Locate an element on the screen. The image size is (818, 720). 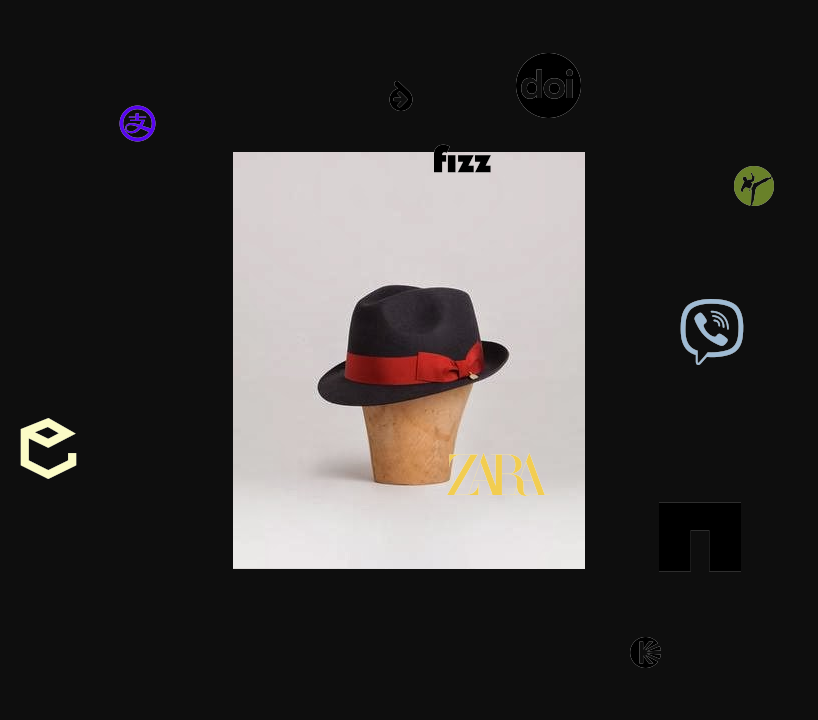
doctrine PHP database library logo is located at coordinates (401, 96).